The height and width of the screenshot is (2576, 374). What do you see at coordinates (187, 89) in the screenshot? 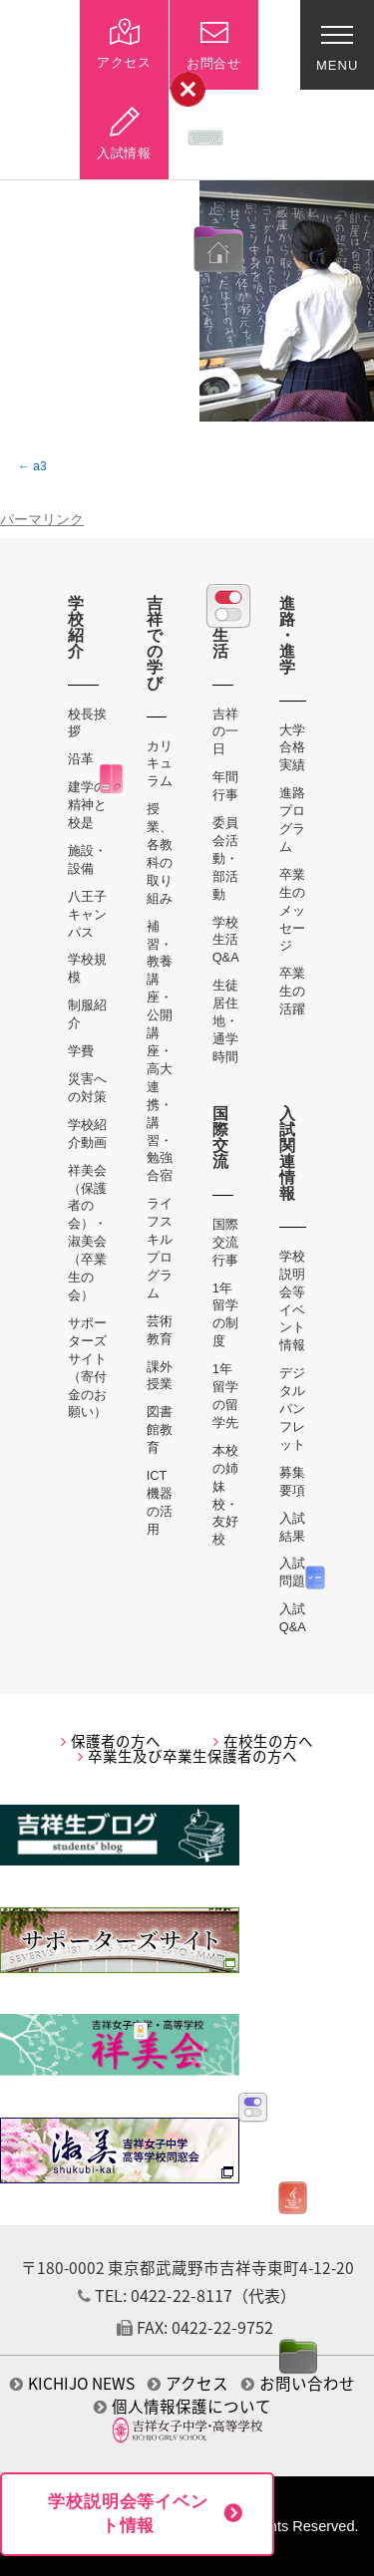
I see `stop or cancel the current action` at bounding box center [187, 89].